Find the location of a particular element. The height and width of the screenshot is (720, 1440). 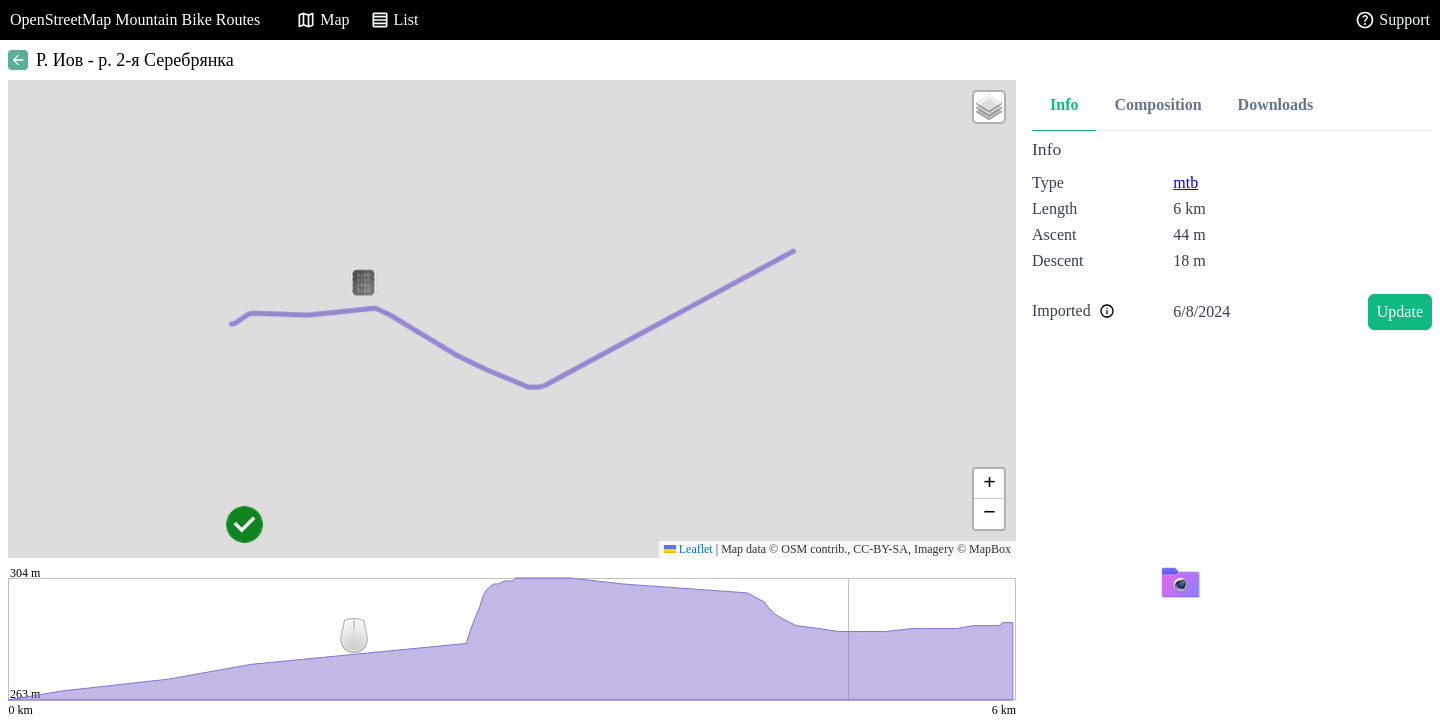

mouse input device settings is located at coordinates (353, 635).